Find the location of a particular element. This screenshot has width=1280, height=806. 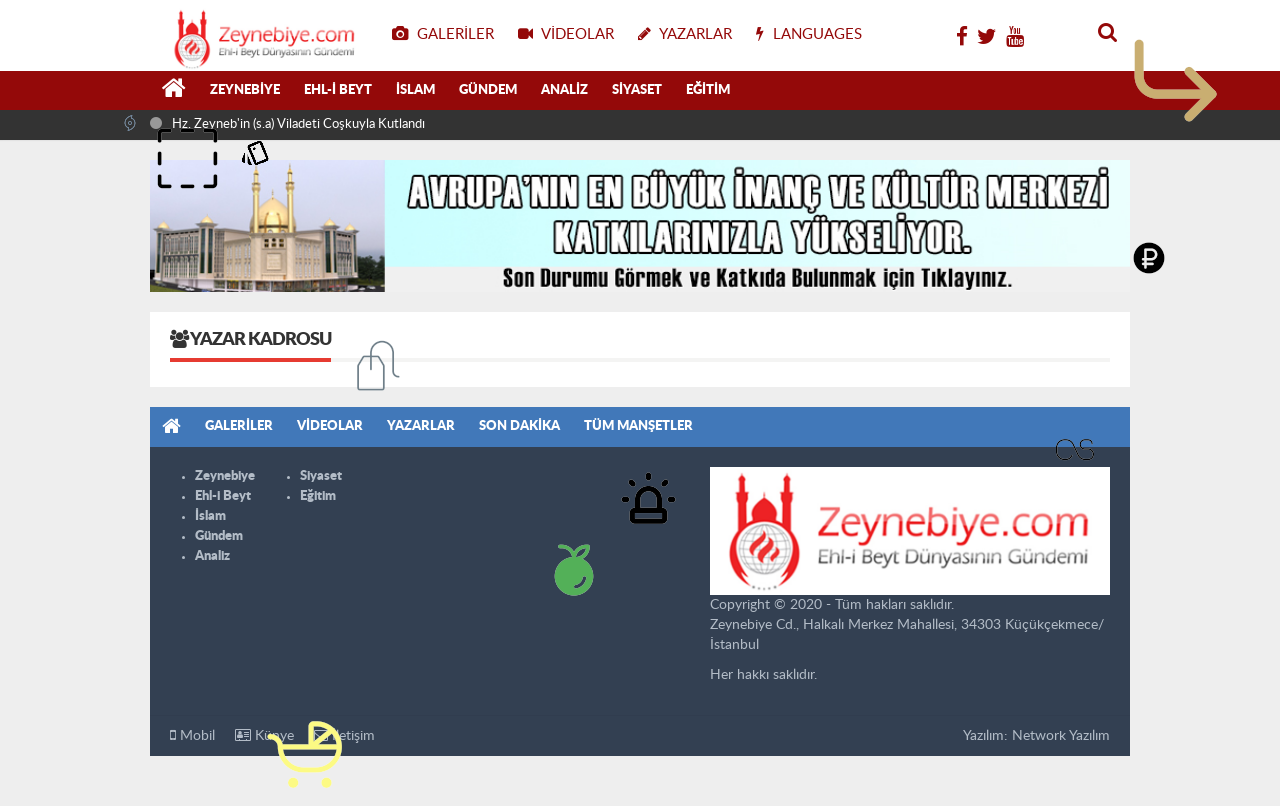

select or highlight an area is located at coordinates (187, 158).